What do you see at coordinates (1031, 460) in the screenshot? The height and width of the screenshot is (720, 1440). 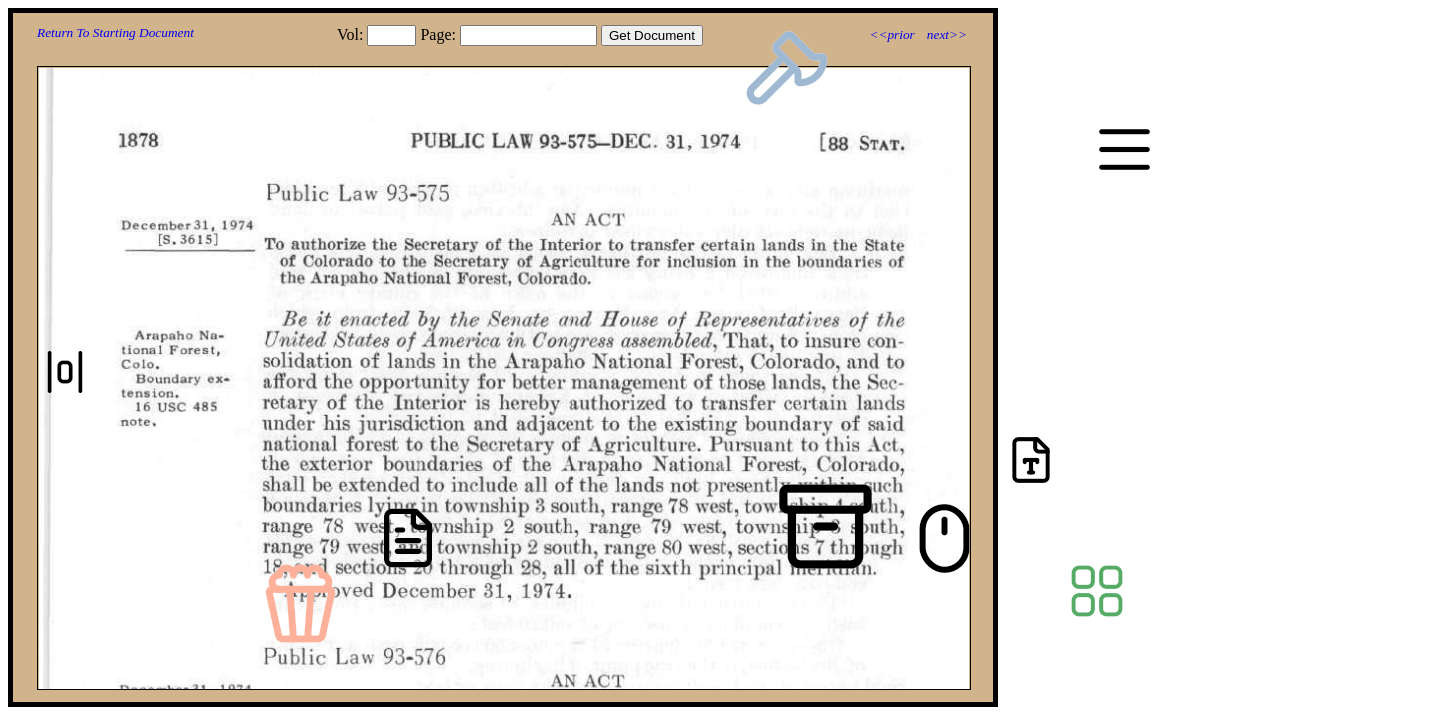 I see `view text or document file type` at bounding box center [1031, 460].